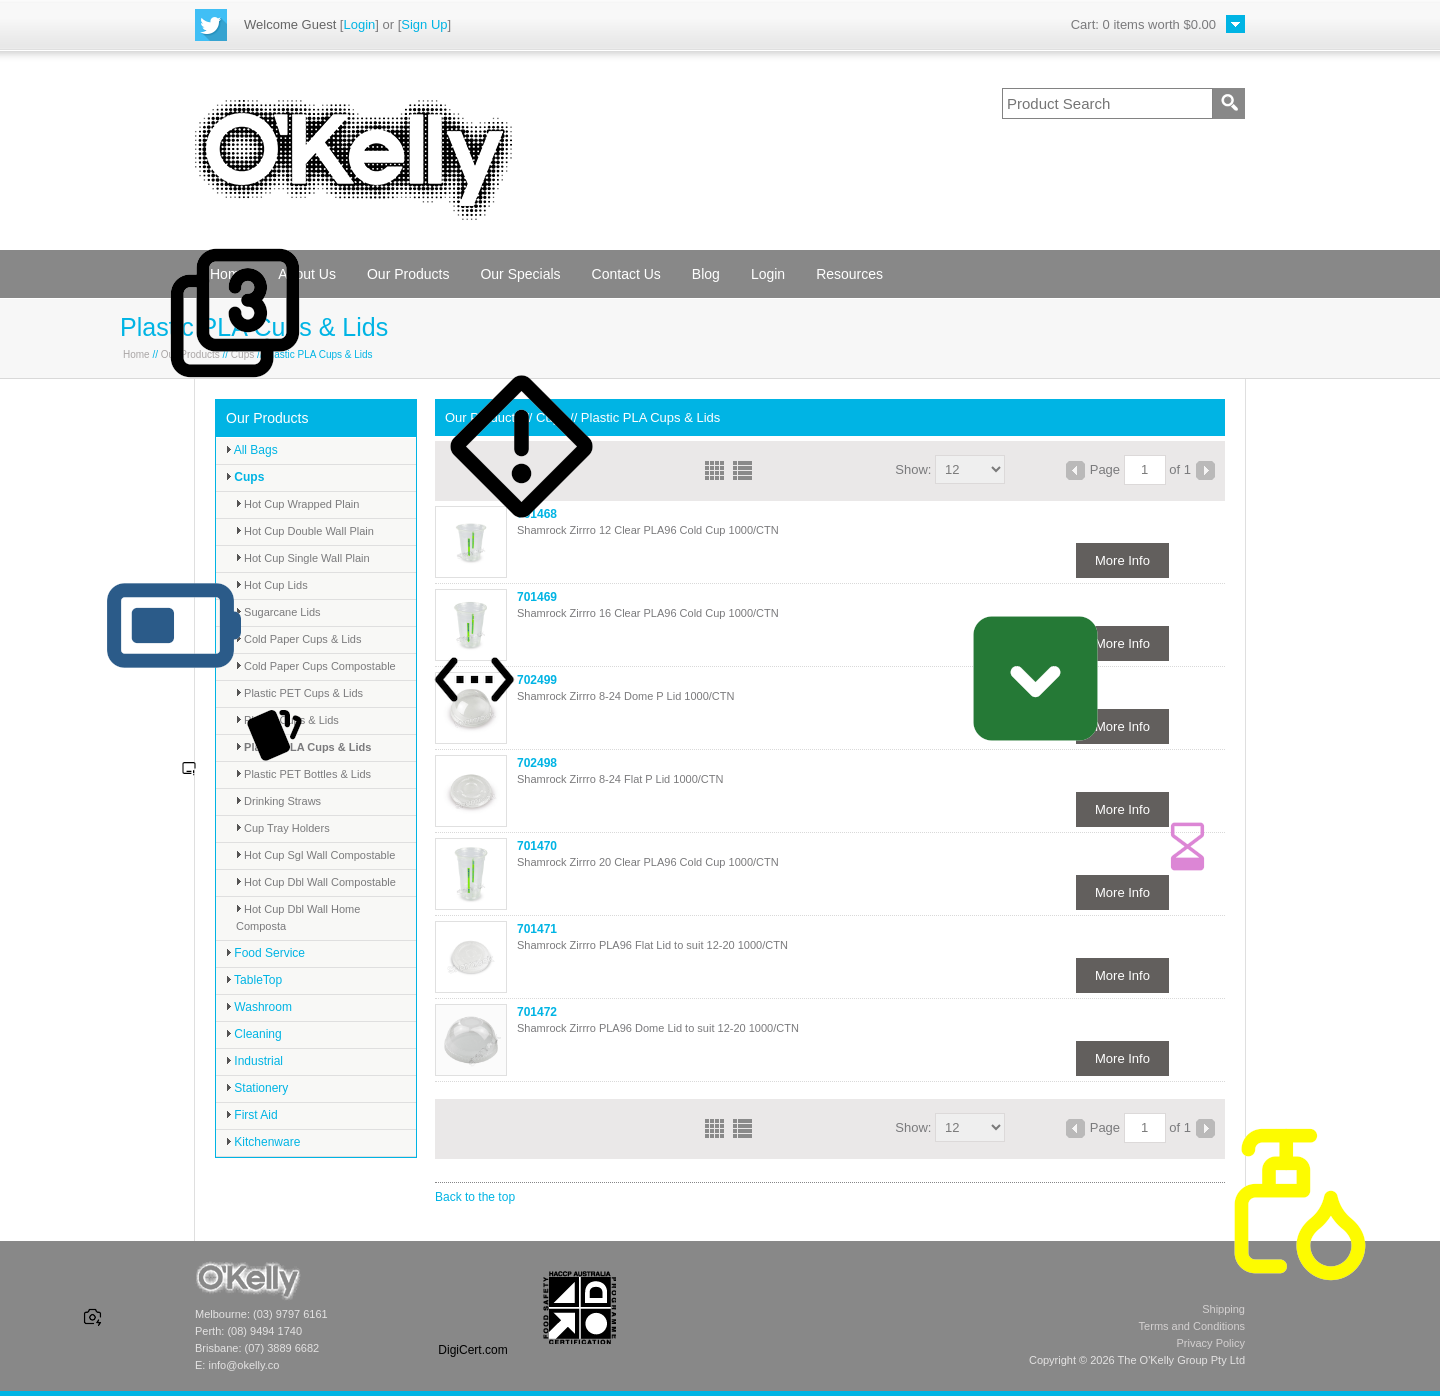  What do you see at coordinates (1035, 678) in the screenshot?
I see `expand dropdown menu or content` at bounding box center [1035, 678].